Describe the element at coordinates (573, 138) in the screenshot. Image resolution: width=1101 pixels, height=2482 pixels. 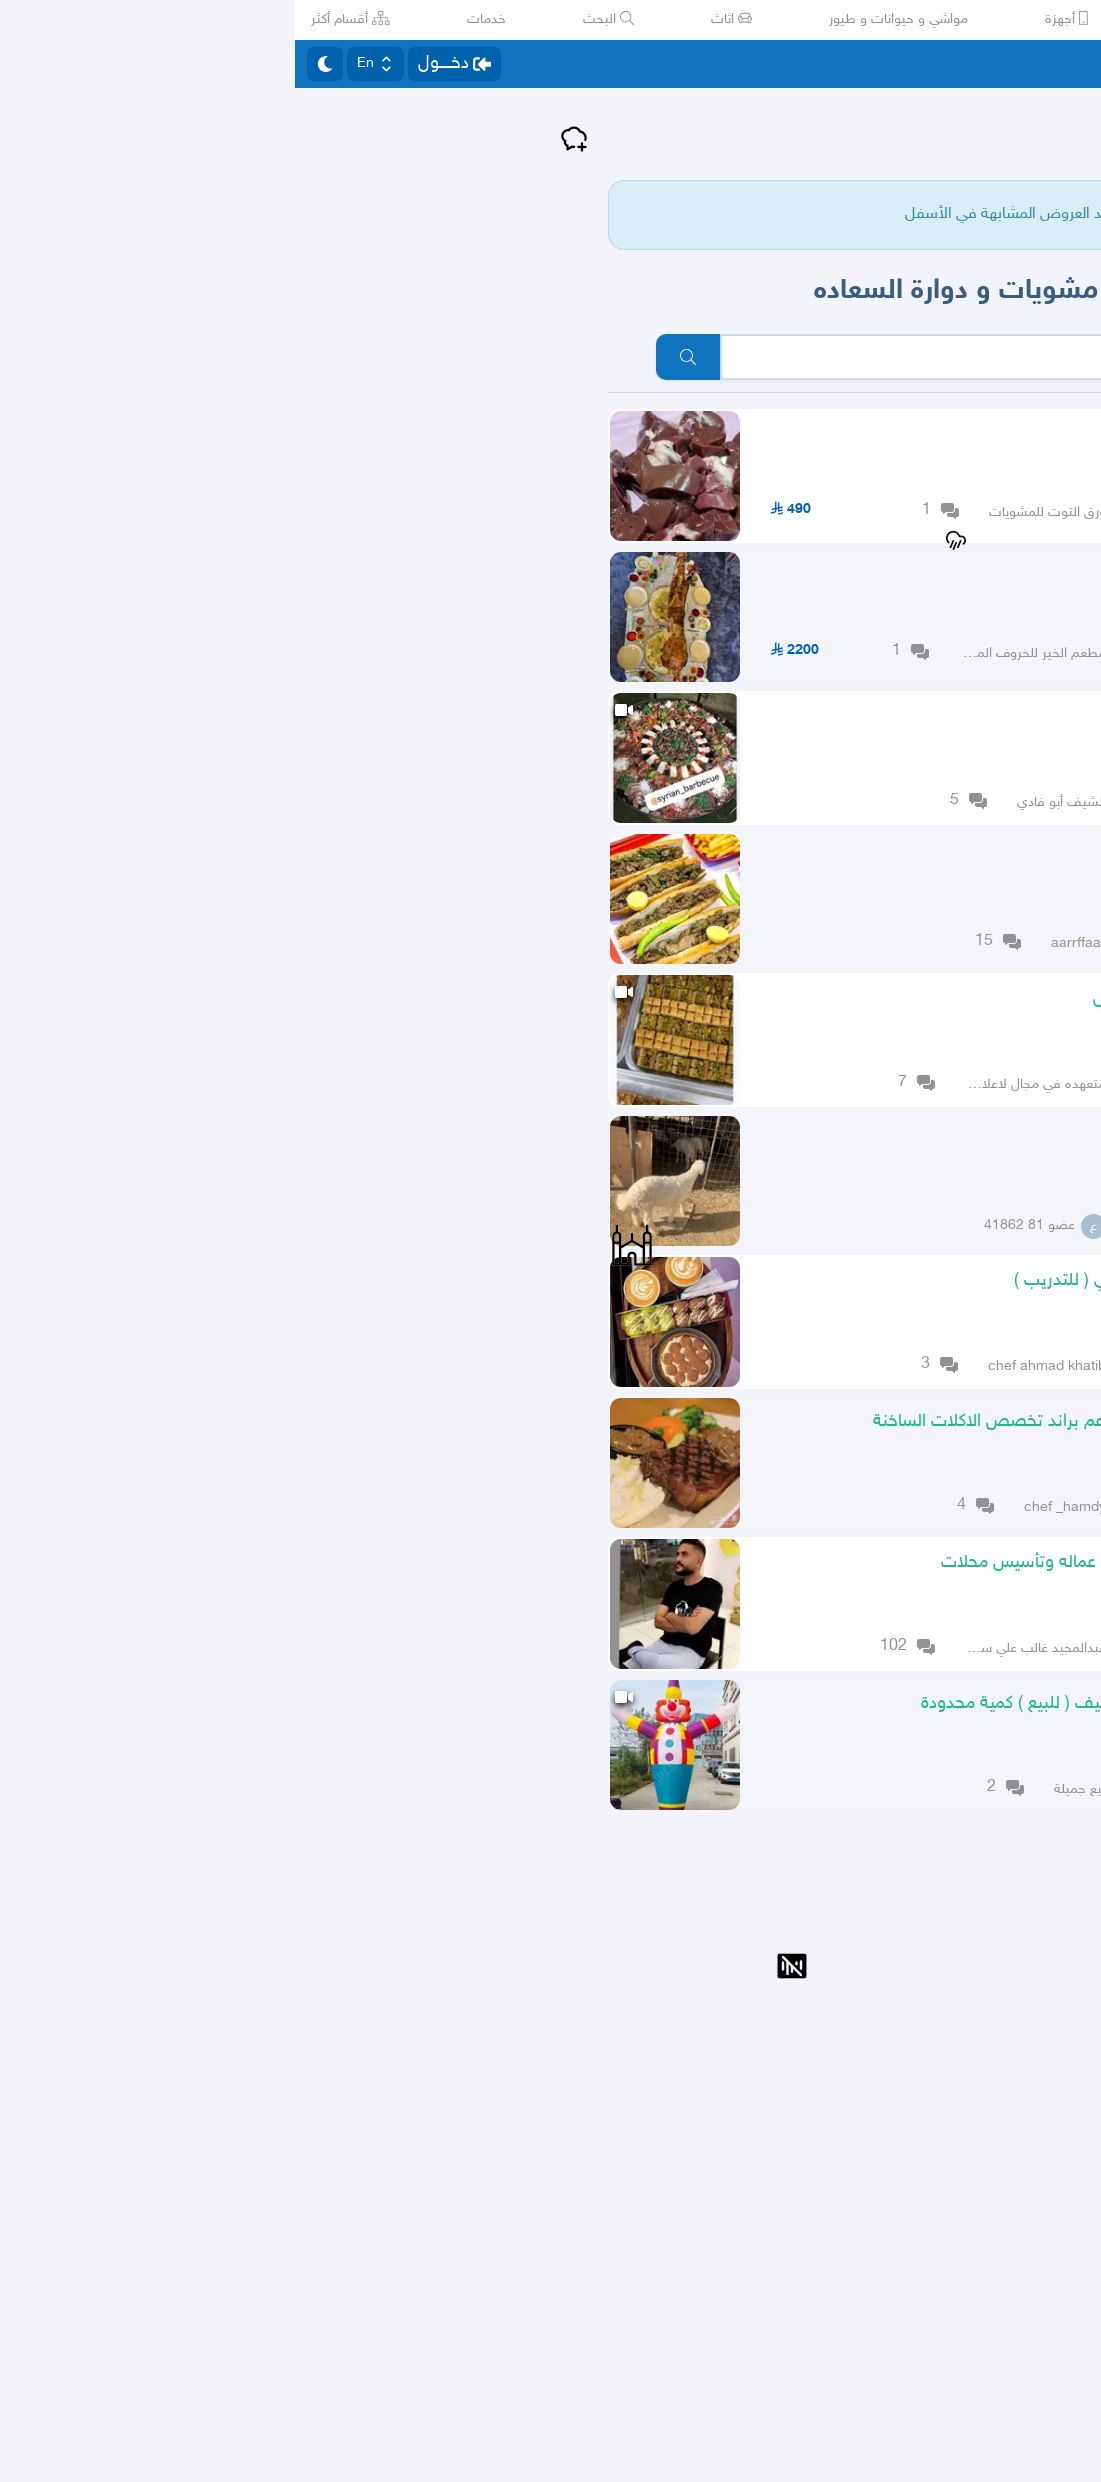
I see `start a new conversation` at that location.